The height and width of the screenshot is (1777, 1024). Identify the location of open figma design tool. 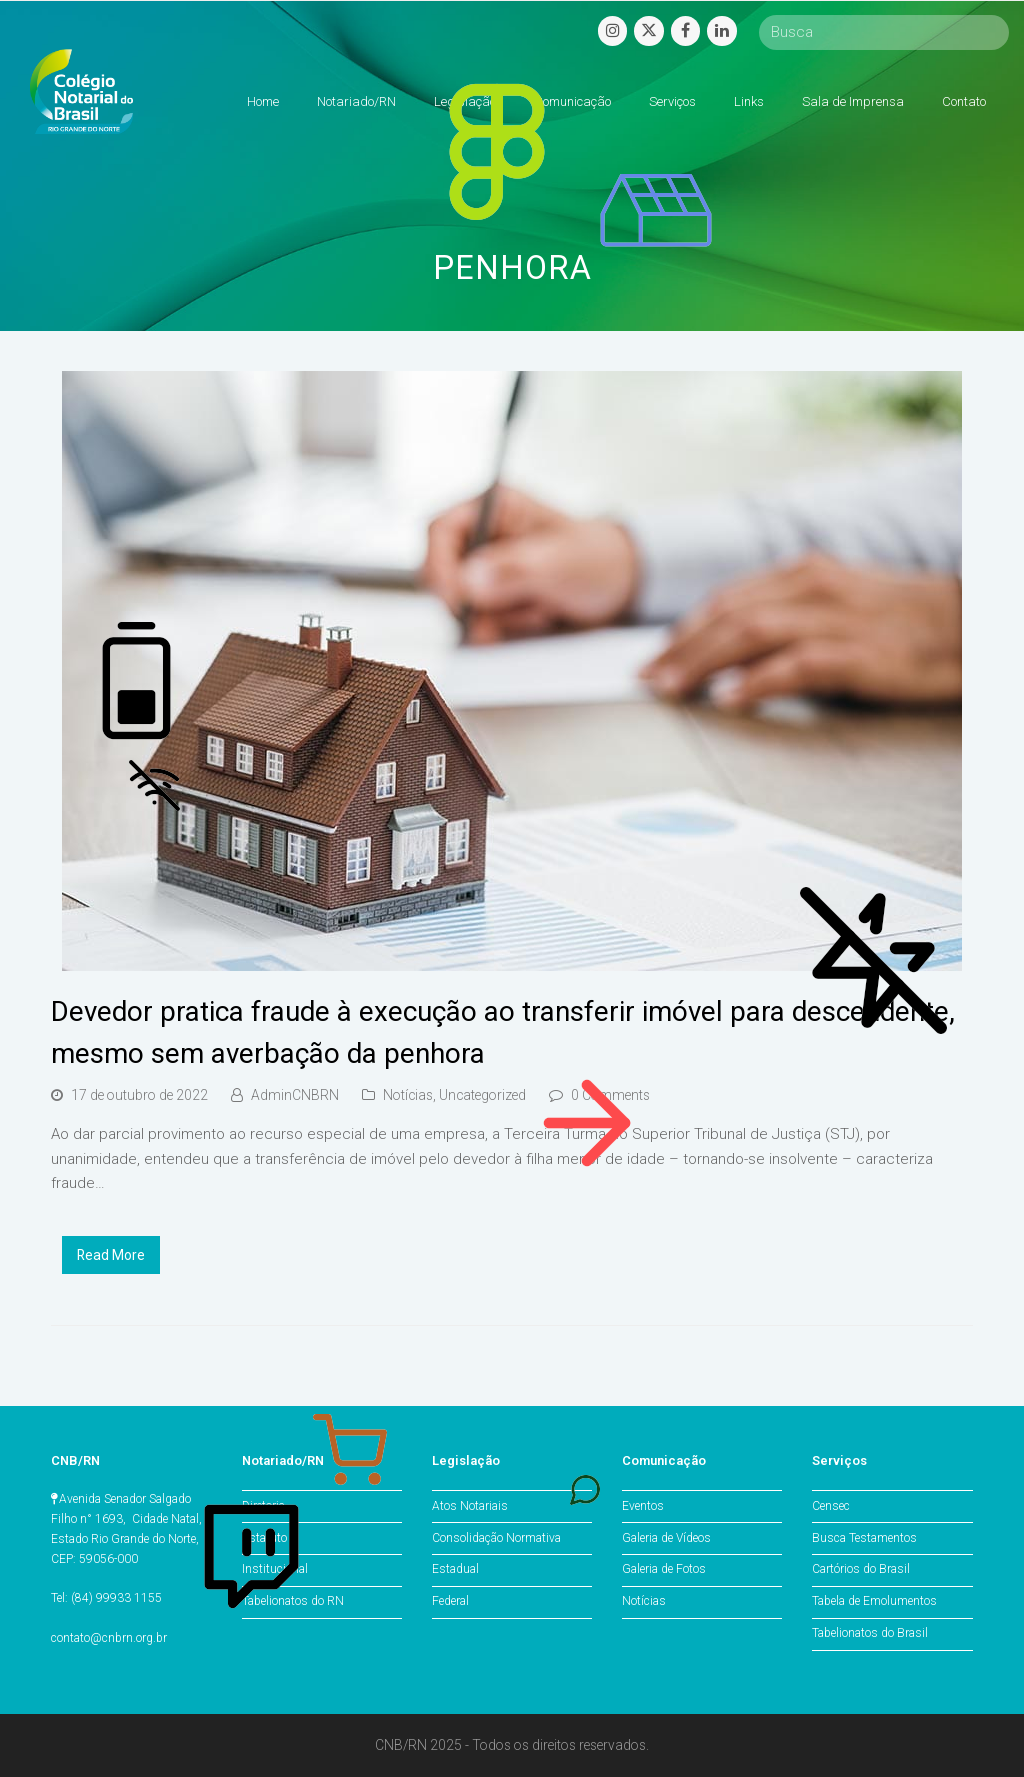
(497, 149).